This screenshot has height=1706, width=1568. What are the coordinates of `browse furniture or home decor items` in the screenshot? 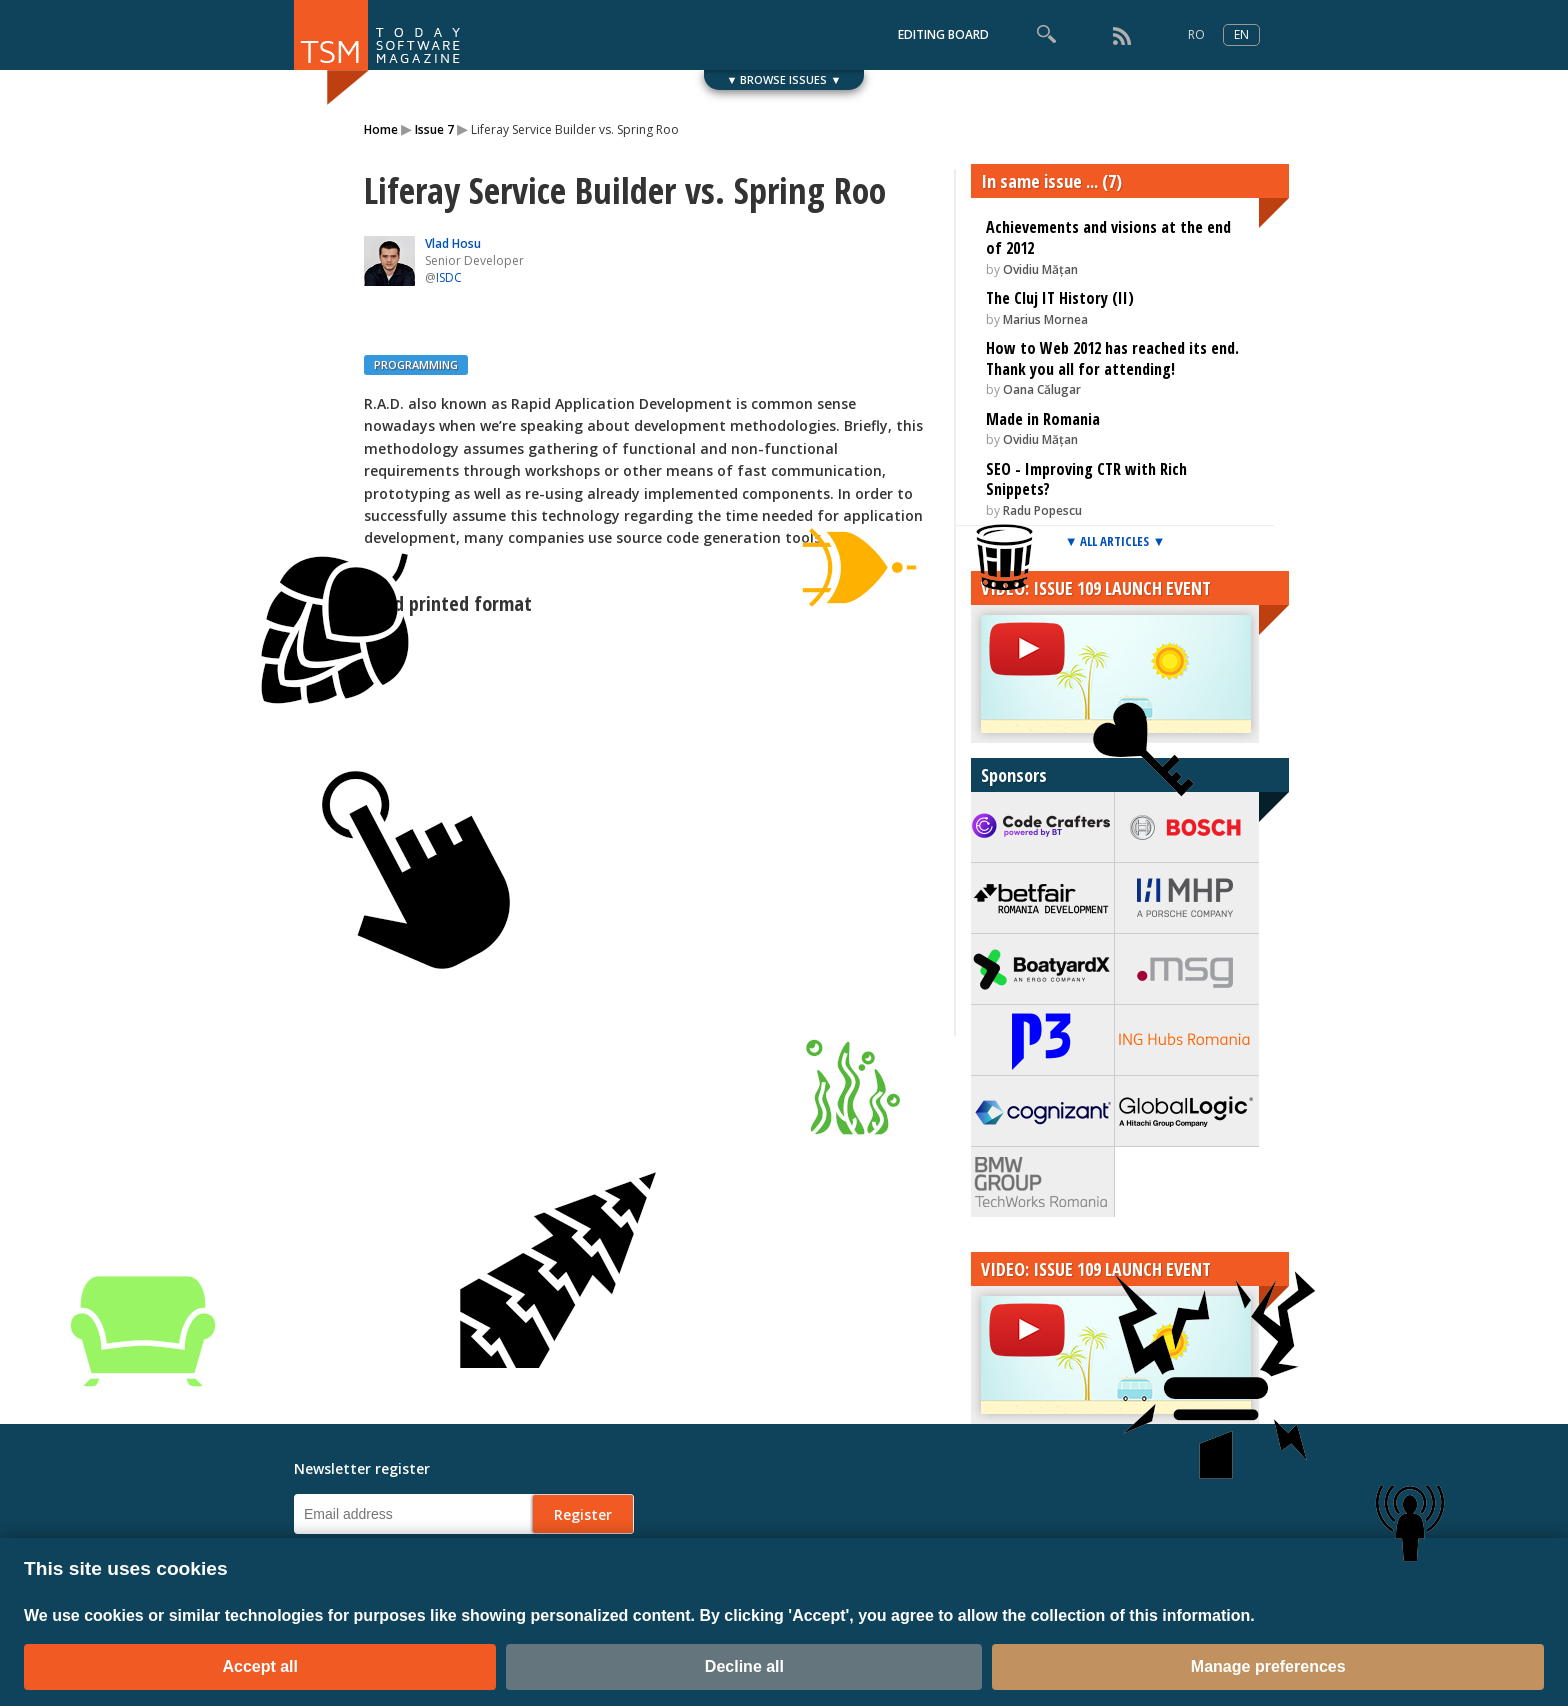 It's located at (143, 1332).